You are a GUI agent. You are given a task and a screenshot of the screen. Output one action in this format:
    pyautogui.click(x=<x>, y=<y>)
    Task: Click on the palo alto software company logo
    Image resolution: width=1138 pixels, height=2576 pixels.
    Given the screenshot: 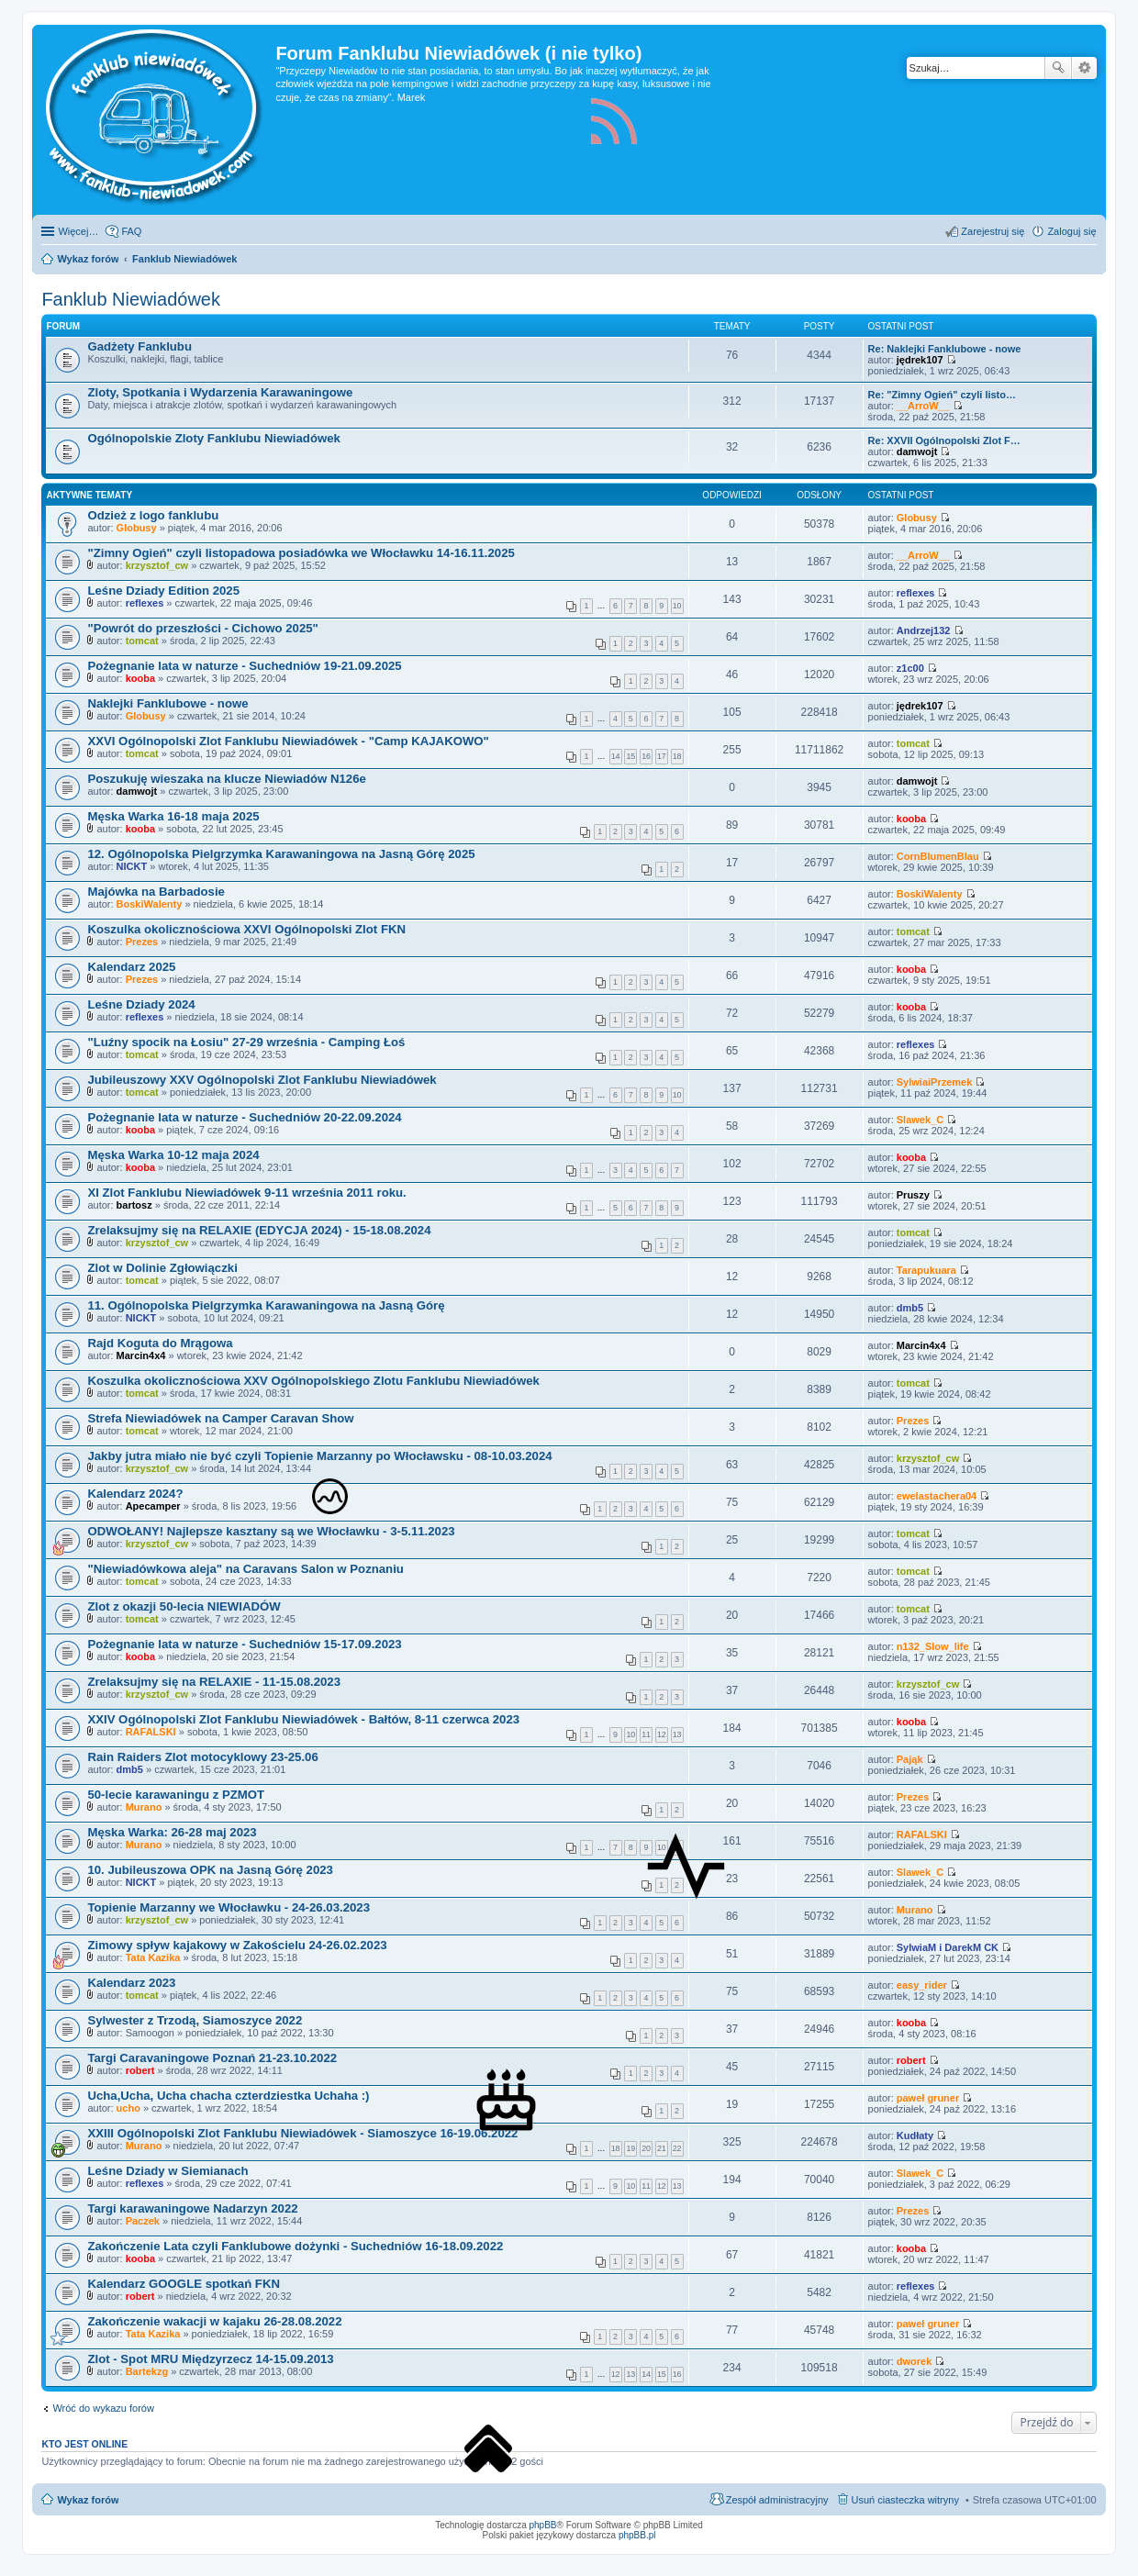 What is the action you would take?
    pyautogui.click(x=488, y=2448)
    